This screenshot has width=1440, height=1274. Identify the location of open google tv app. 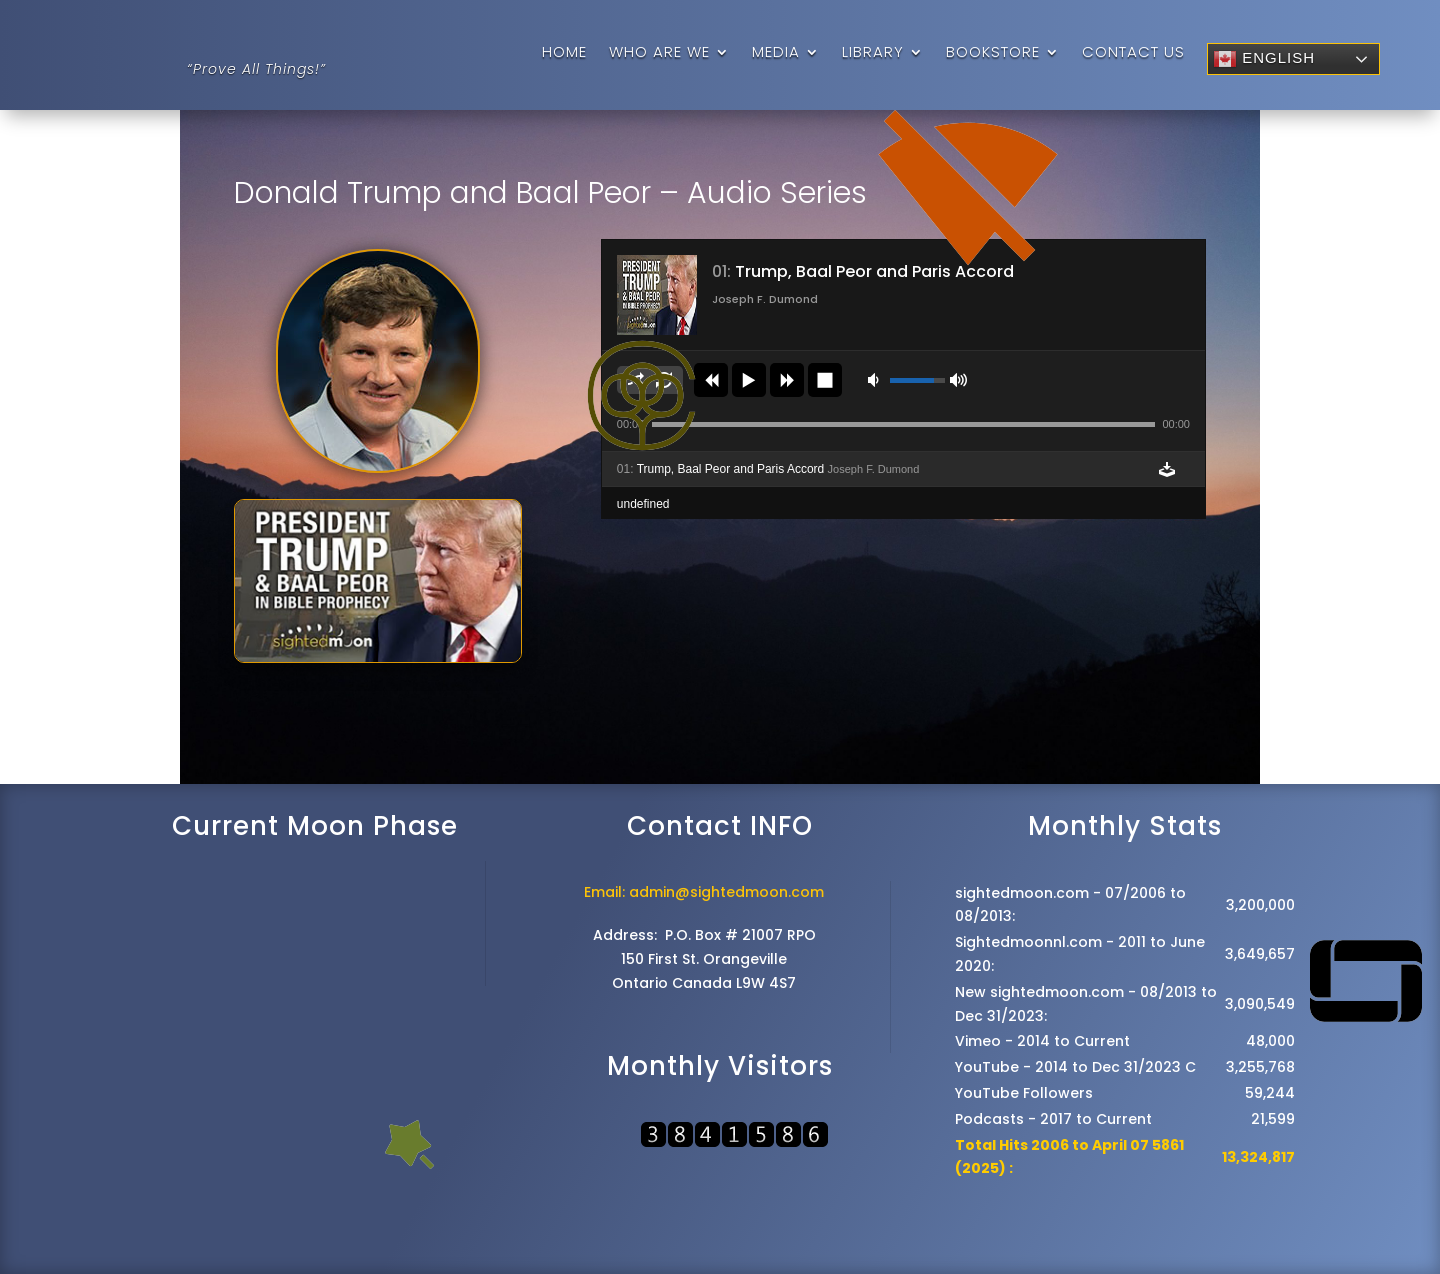
(1366, 981).